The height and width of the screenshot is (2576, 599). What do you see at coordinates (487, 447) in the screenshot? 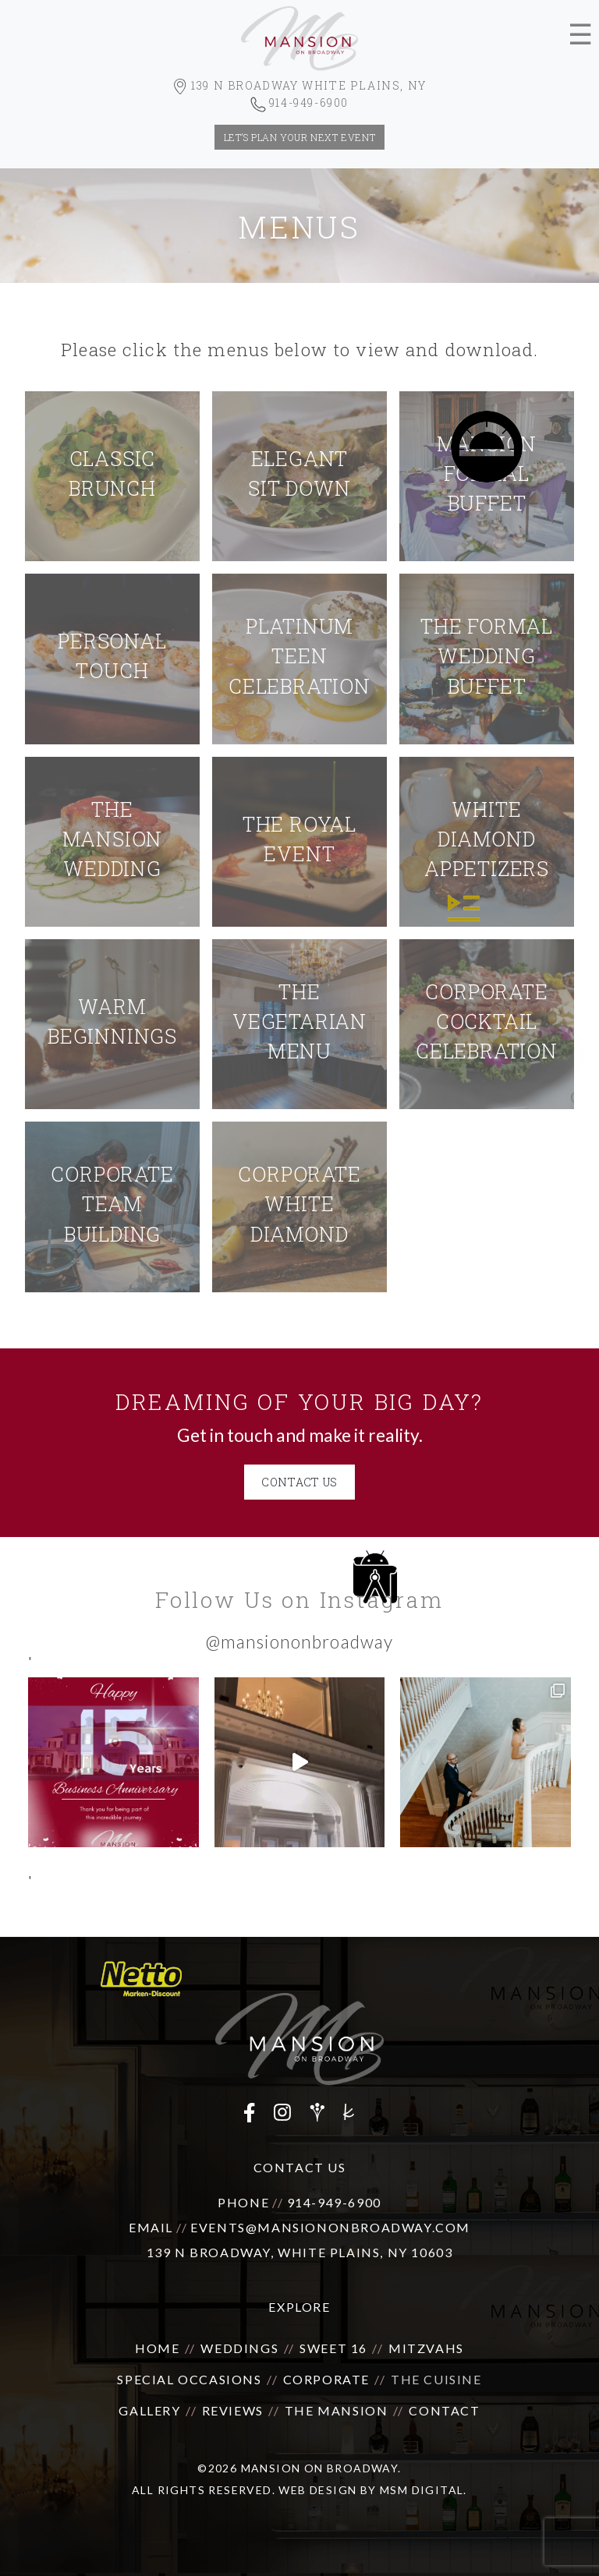
I see `protractor end-to-end testing framework logo` at bounding box center [487, 447].